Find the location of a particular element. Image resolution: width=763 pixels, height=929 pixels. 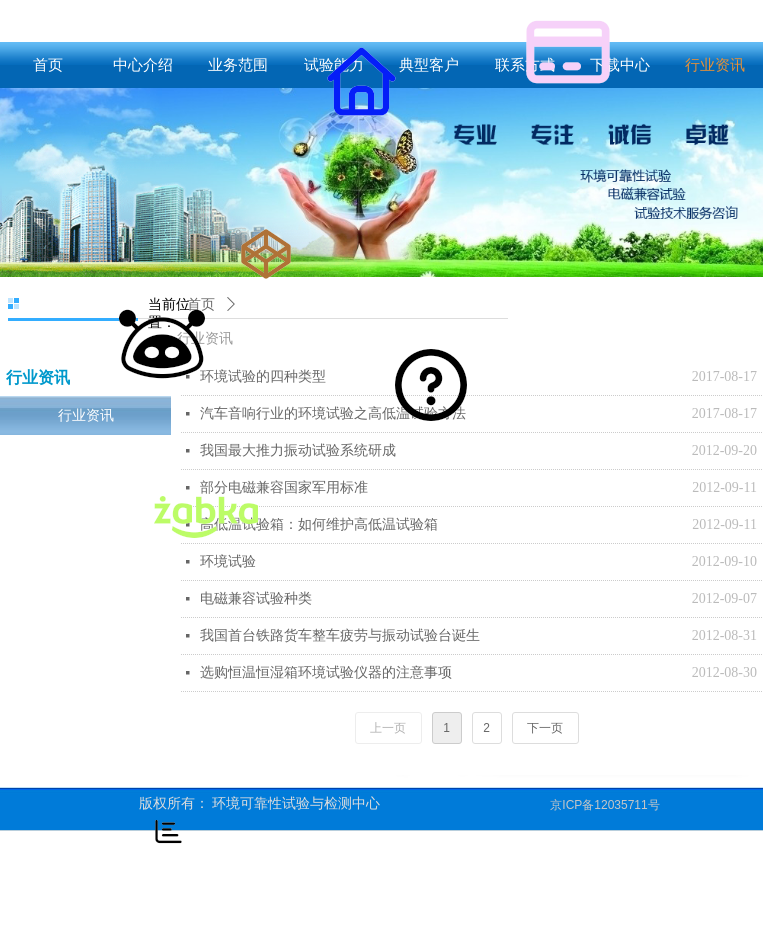

codepen logo is located at coordinates (266, 254).